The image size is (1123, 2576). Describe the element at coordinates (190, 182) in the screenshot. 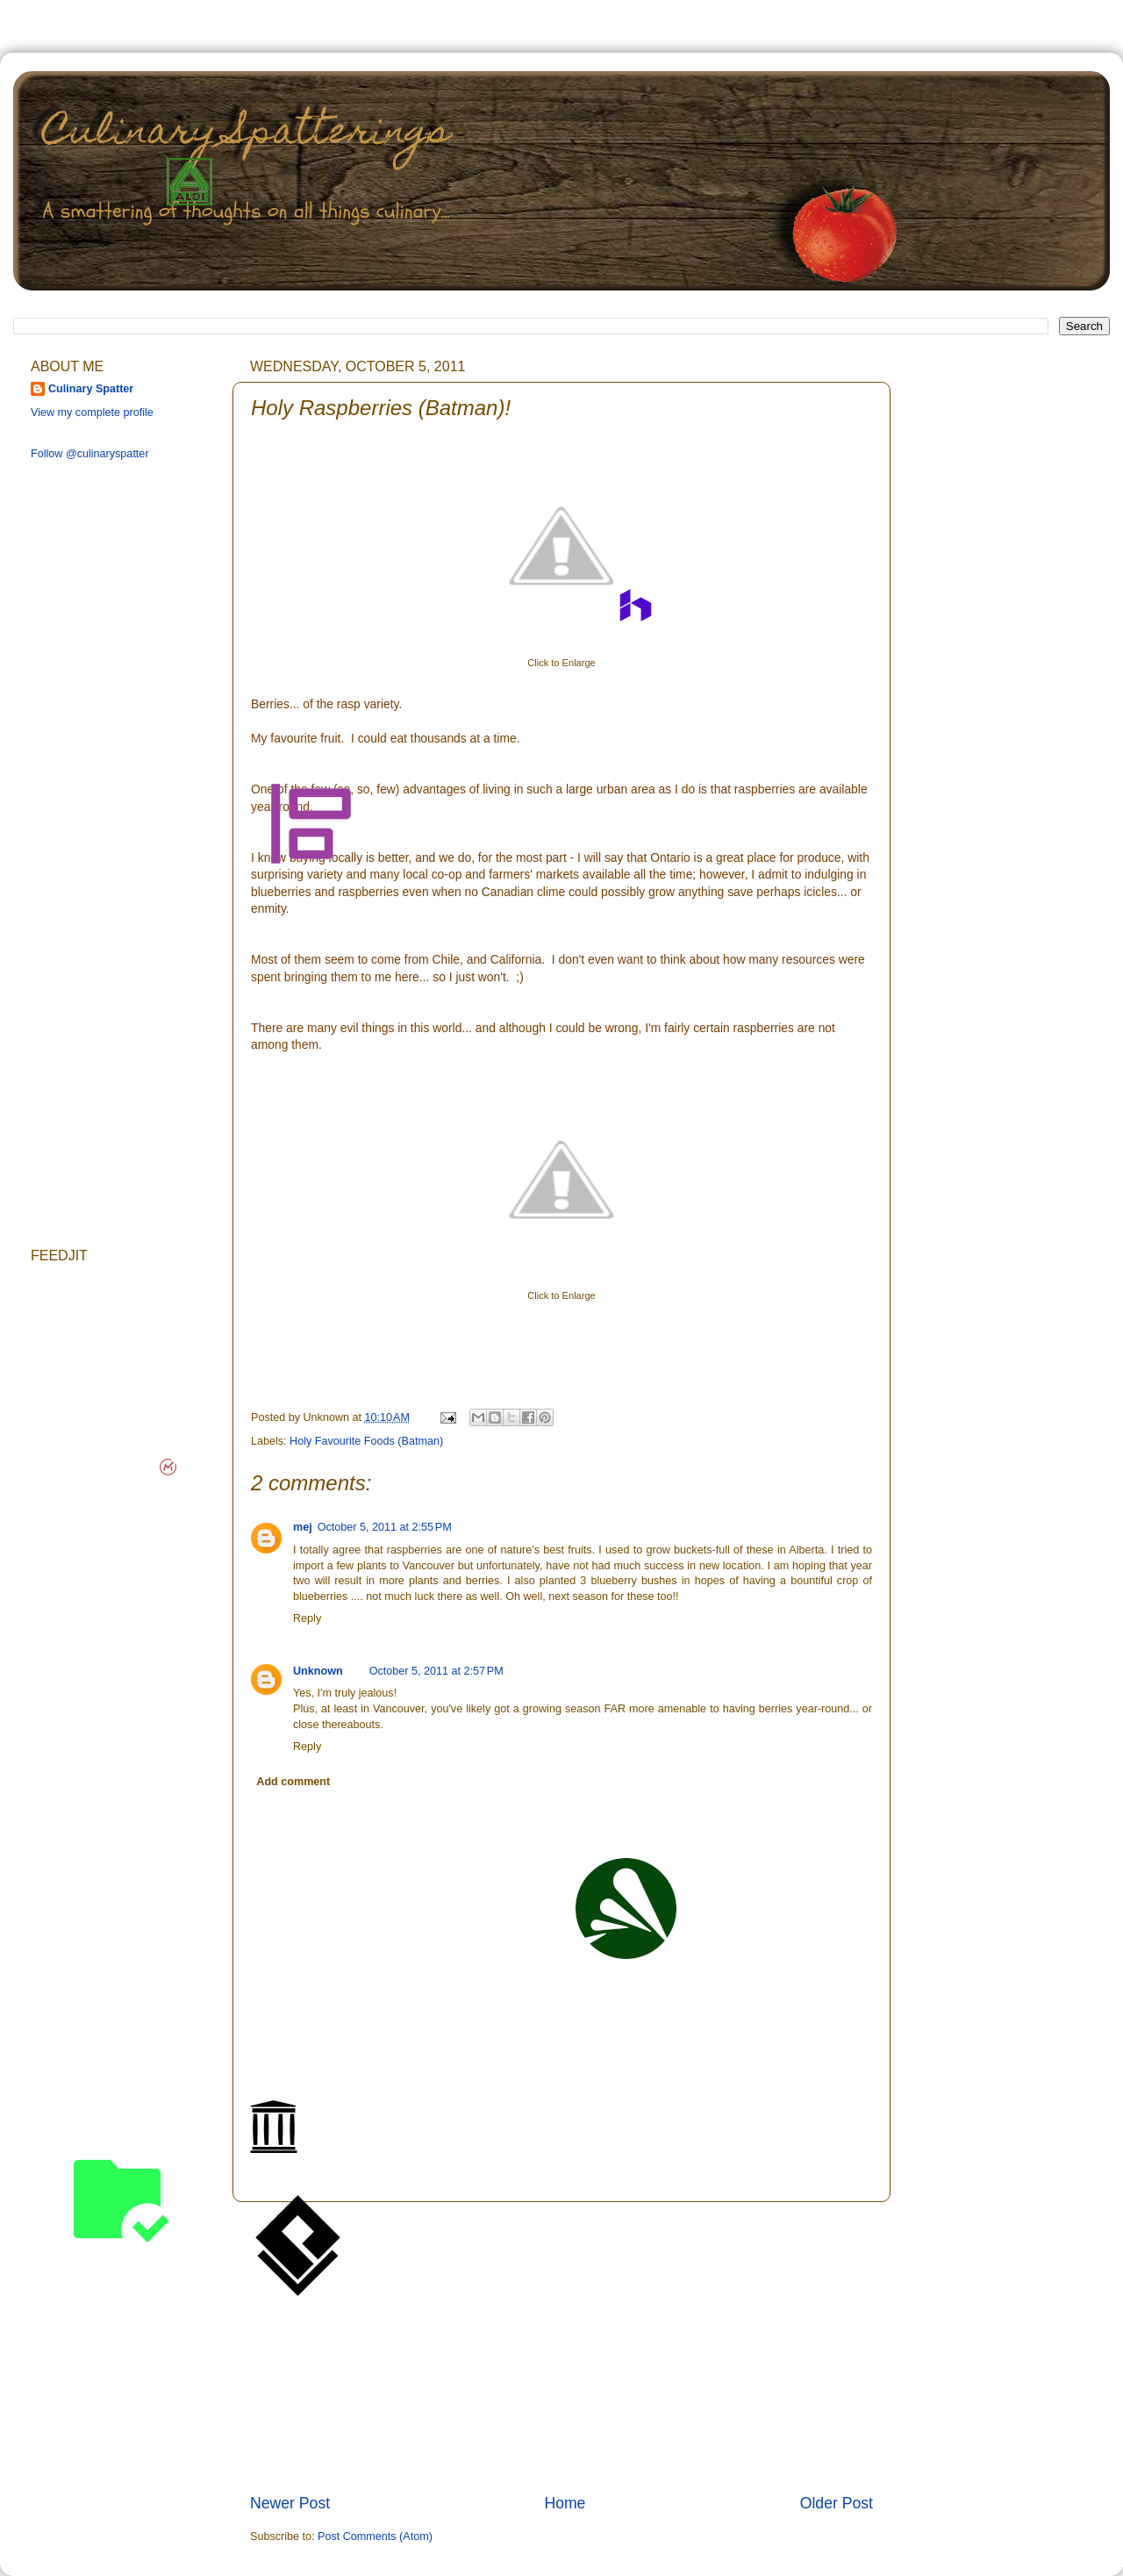

I see `aldi nord company logo` at that location.